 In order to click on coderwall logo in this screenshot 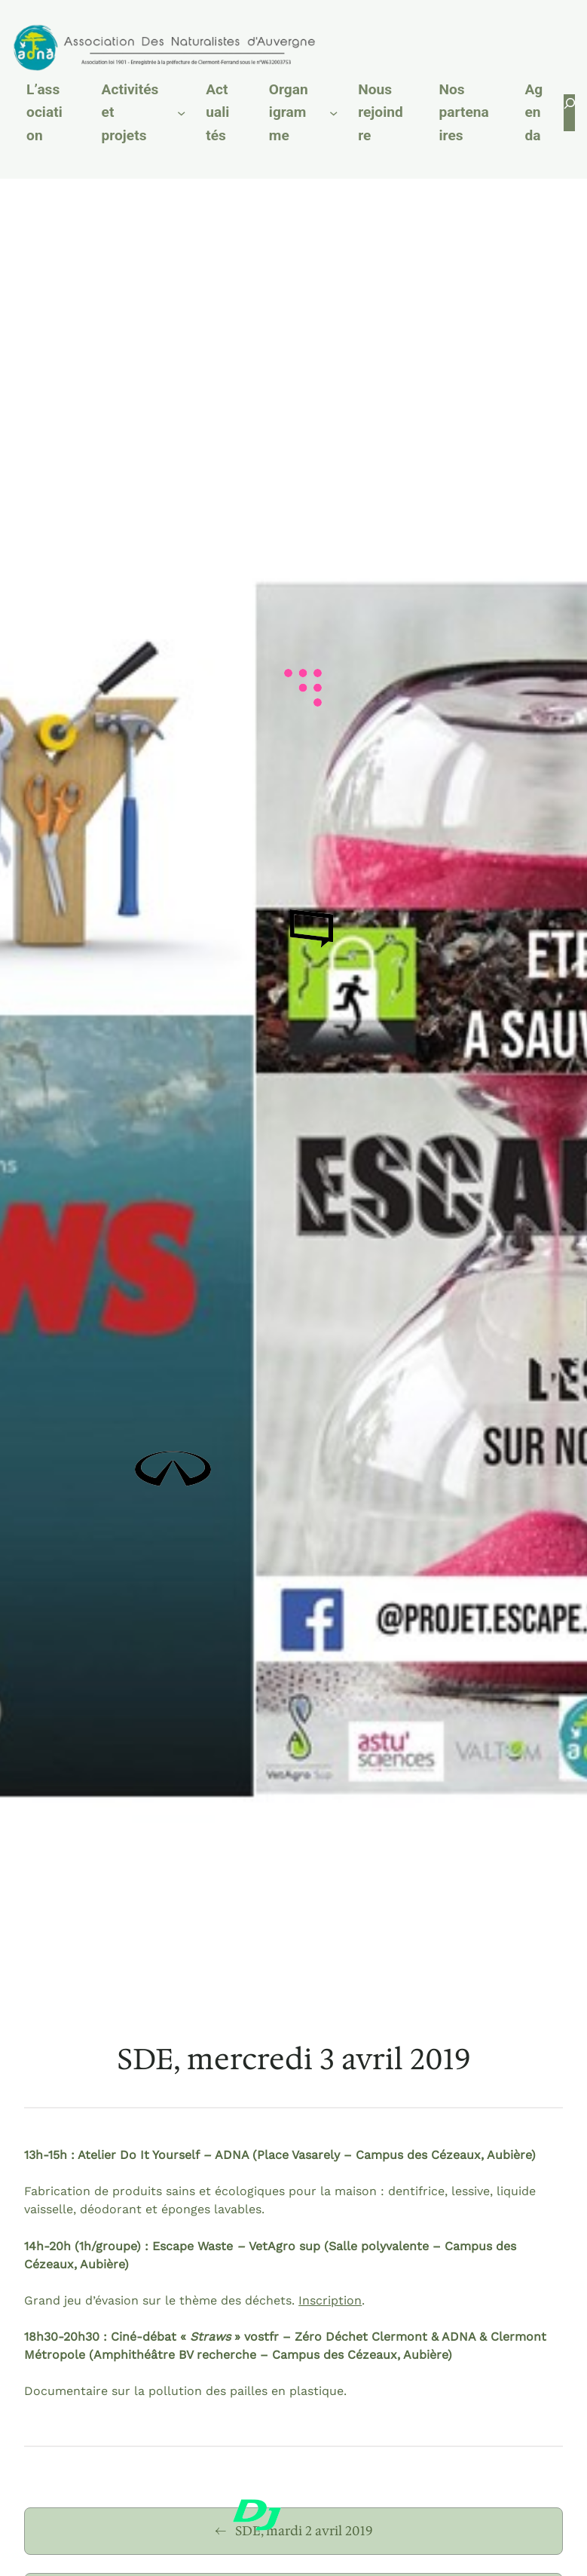, I will do `click(303, 688)`.